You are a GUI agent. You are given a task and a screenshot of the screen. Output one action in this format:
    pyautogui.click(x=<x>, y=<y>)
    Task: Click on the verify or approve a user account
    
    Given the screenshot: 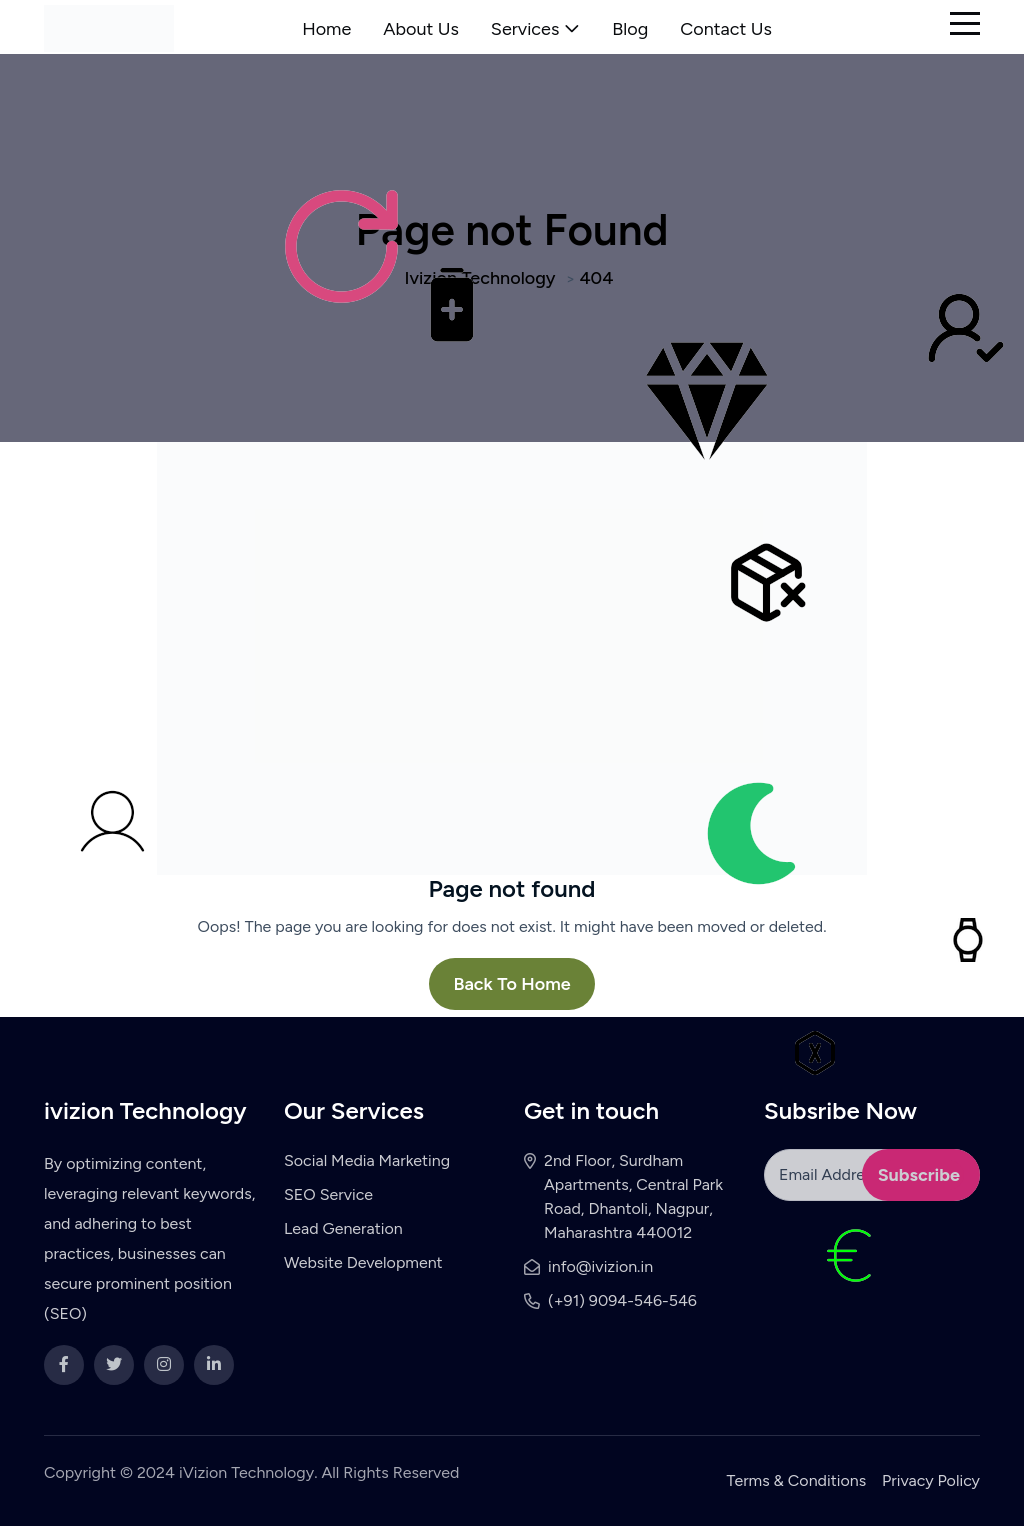 What is the action you would take?
    pyautogui.click(x=966, y=328)
    